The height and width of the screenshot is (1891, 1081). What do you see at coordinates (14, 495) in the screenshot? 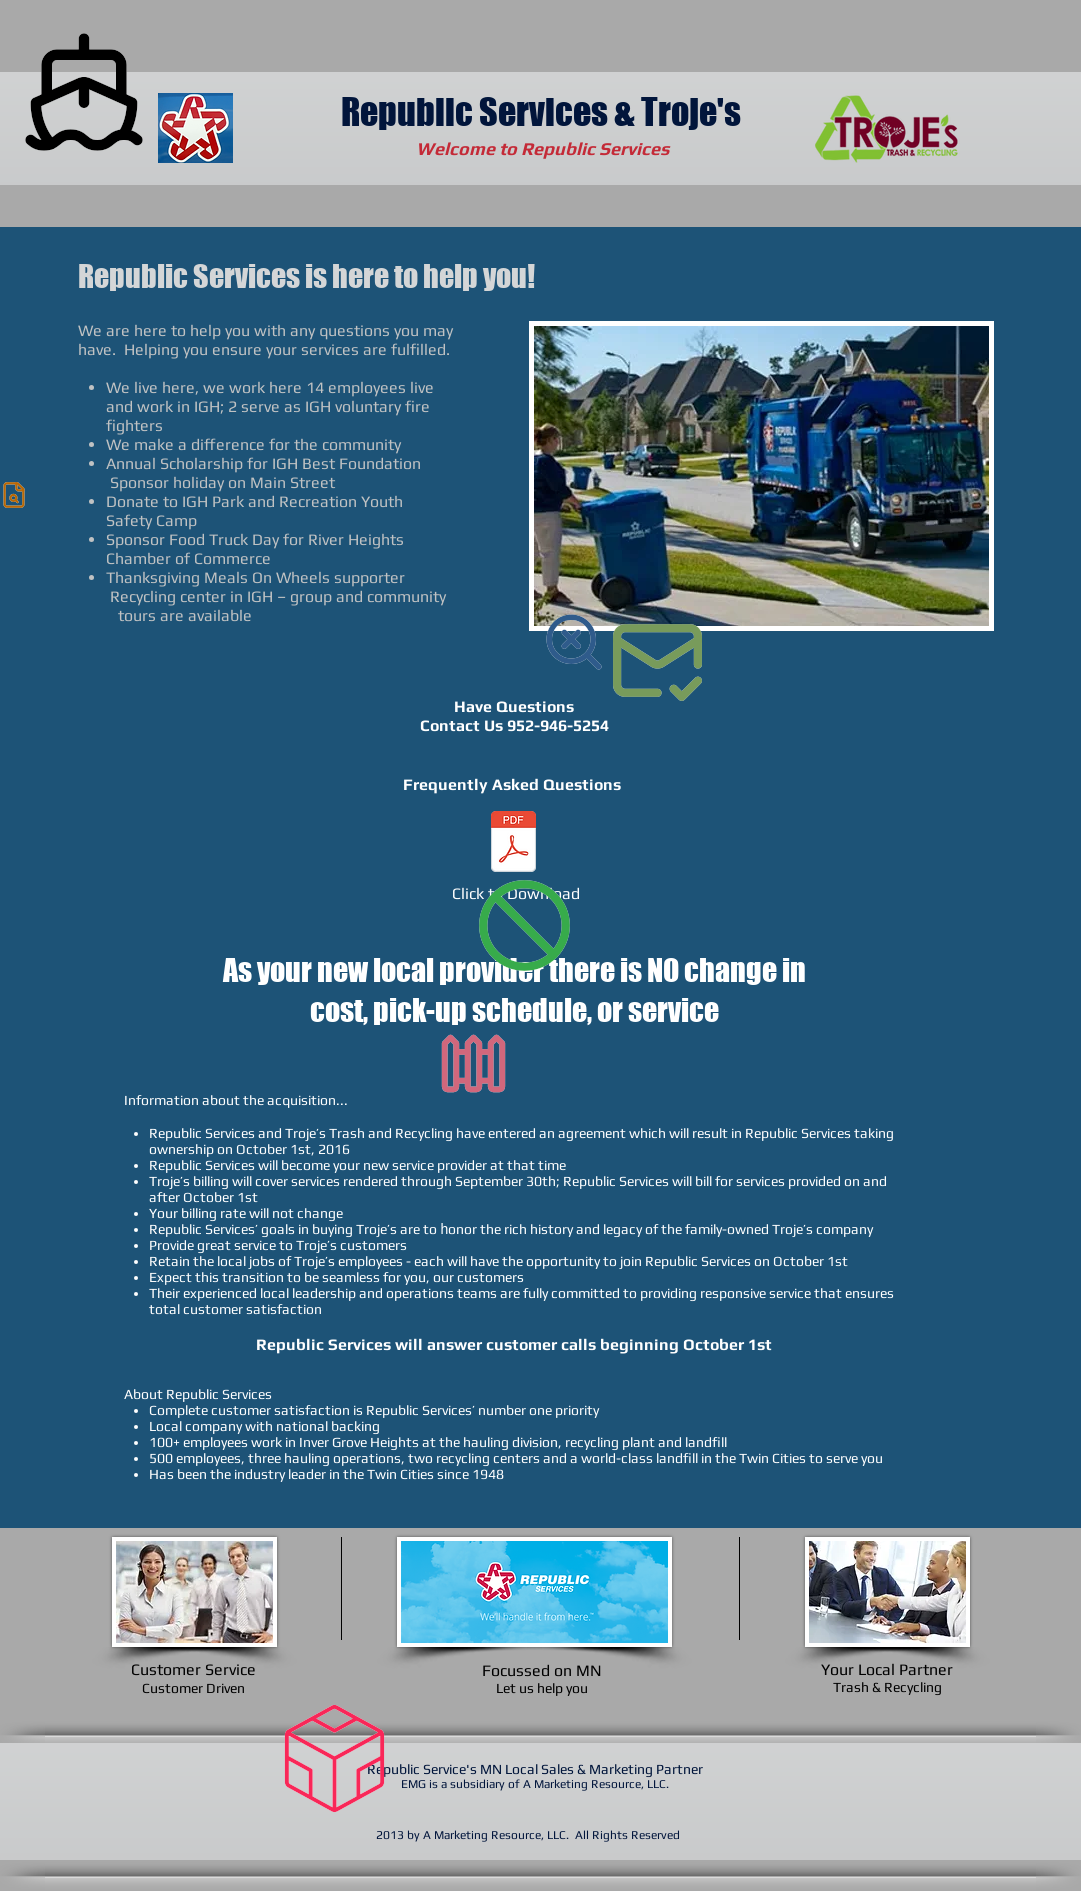
I see `search within a document` at bounding box center [14, 495].